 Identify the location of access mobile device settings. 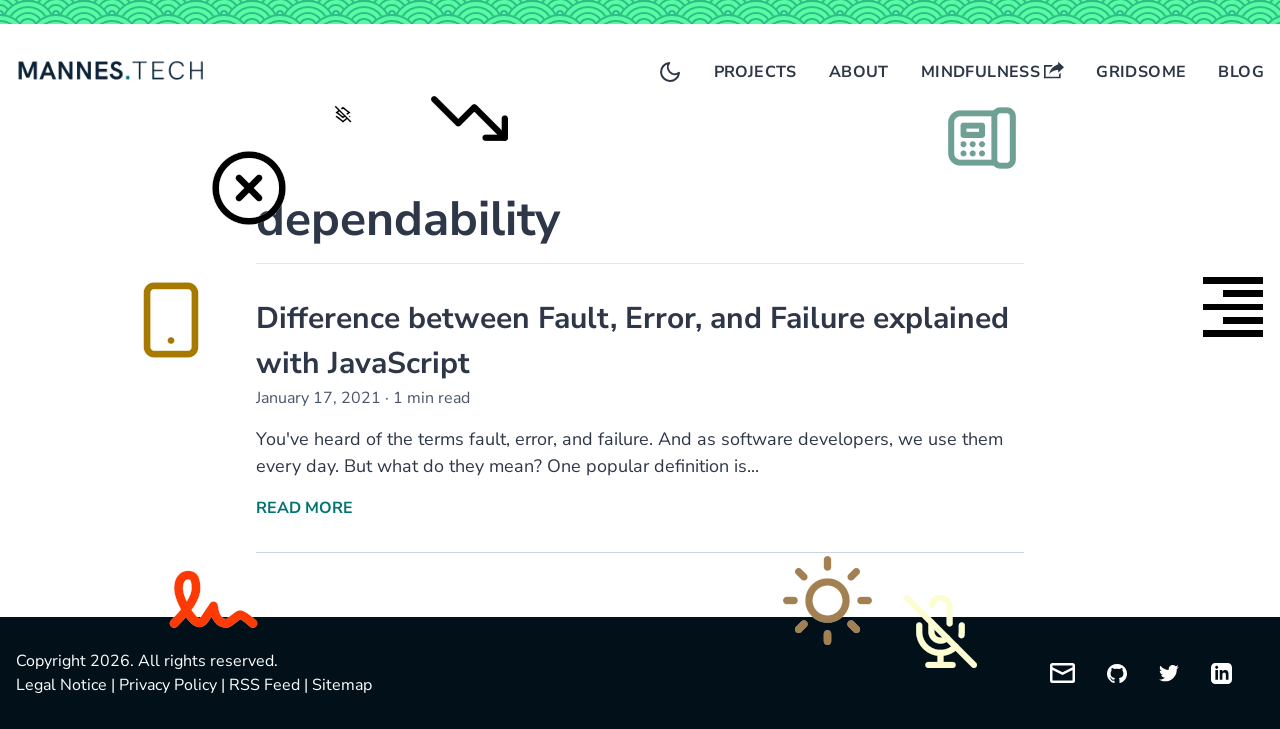
(171, 320).